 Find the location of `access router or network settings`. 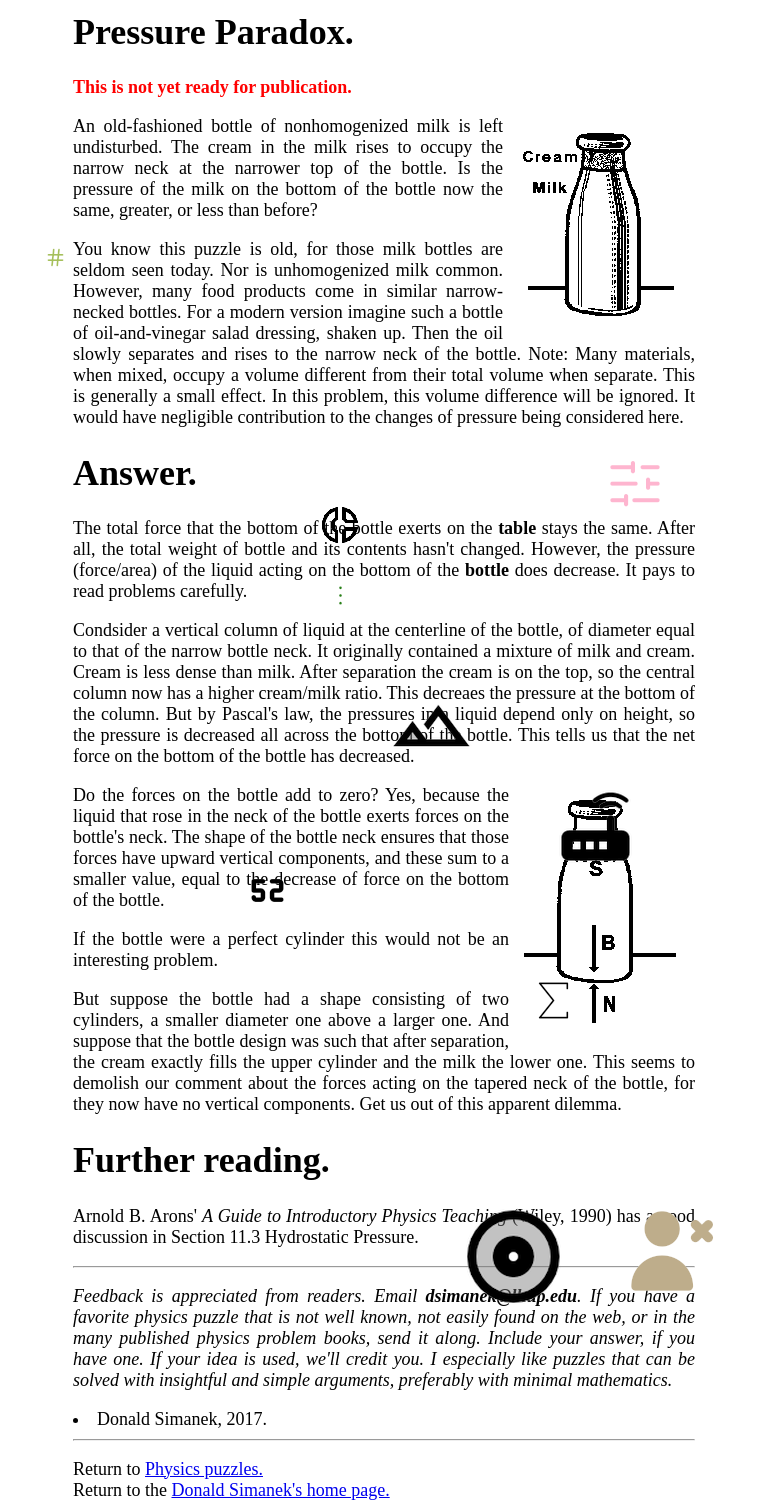

access router or network settings is located at coordinates (595, 826).